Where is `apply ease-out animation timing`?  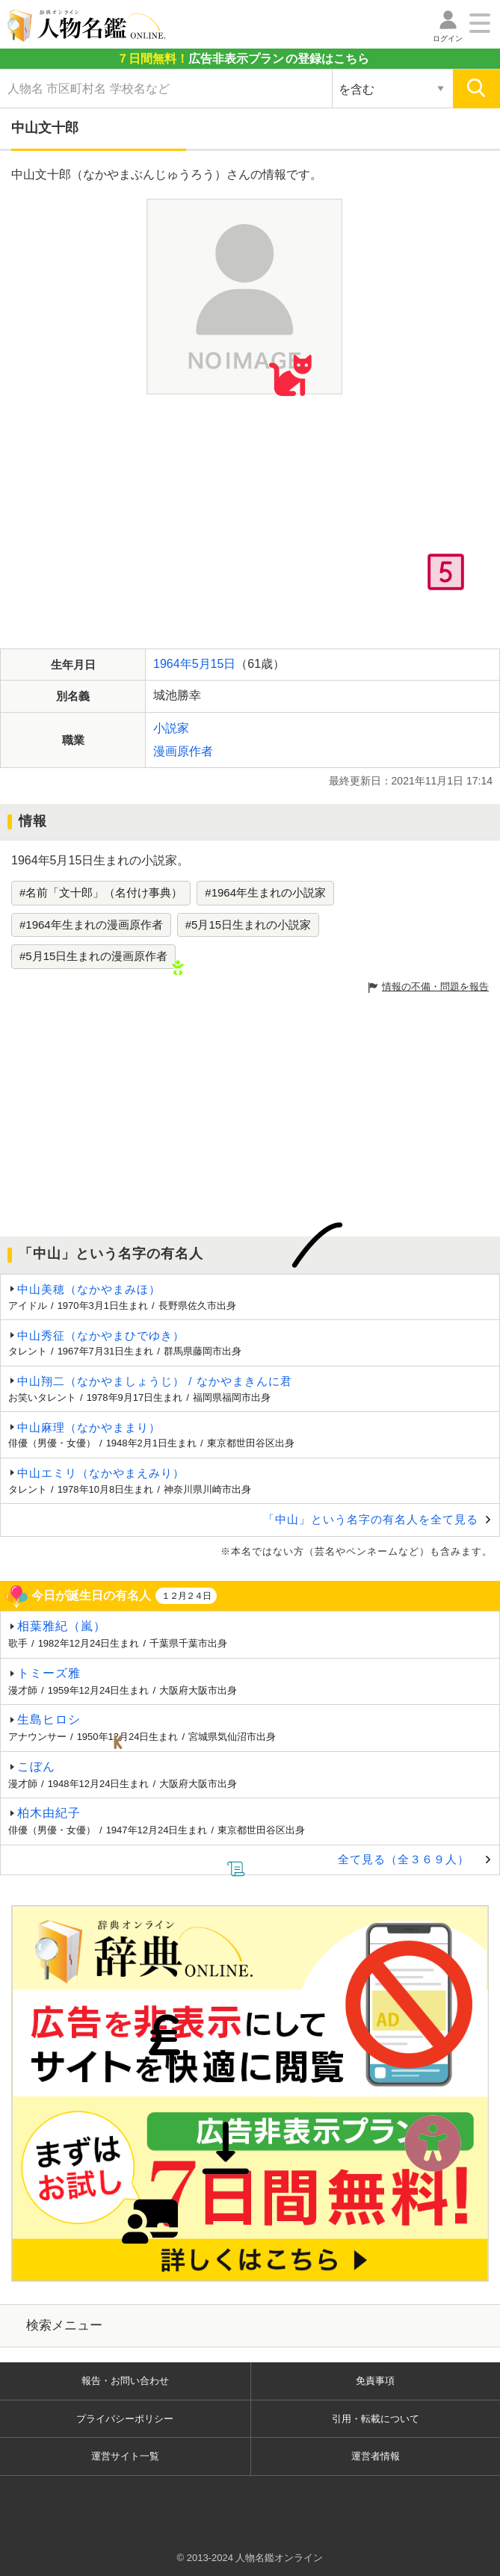
apply ease-out animation timing is located at coordinates (317, 1245).